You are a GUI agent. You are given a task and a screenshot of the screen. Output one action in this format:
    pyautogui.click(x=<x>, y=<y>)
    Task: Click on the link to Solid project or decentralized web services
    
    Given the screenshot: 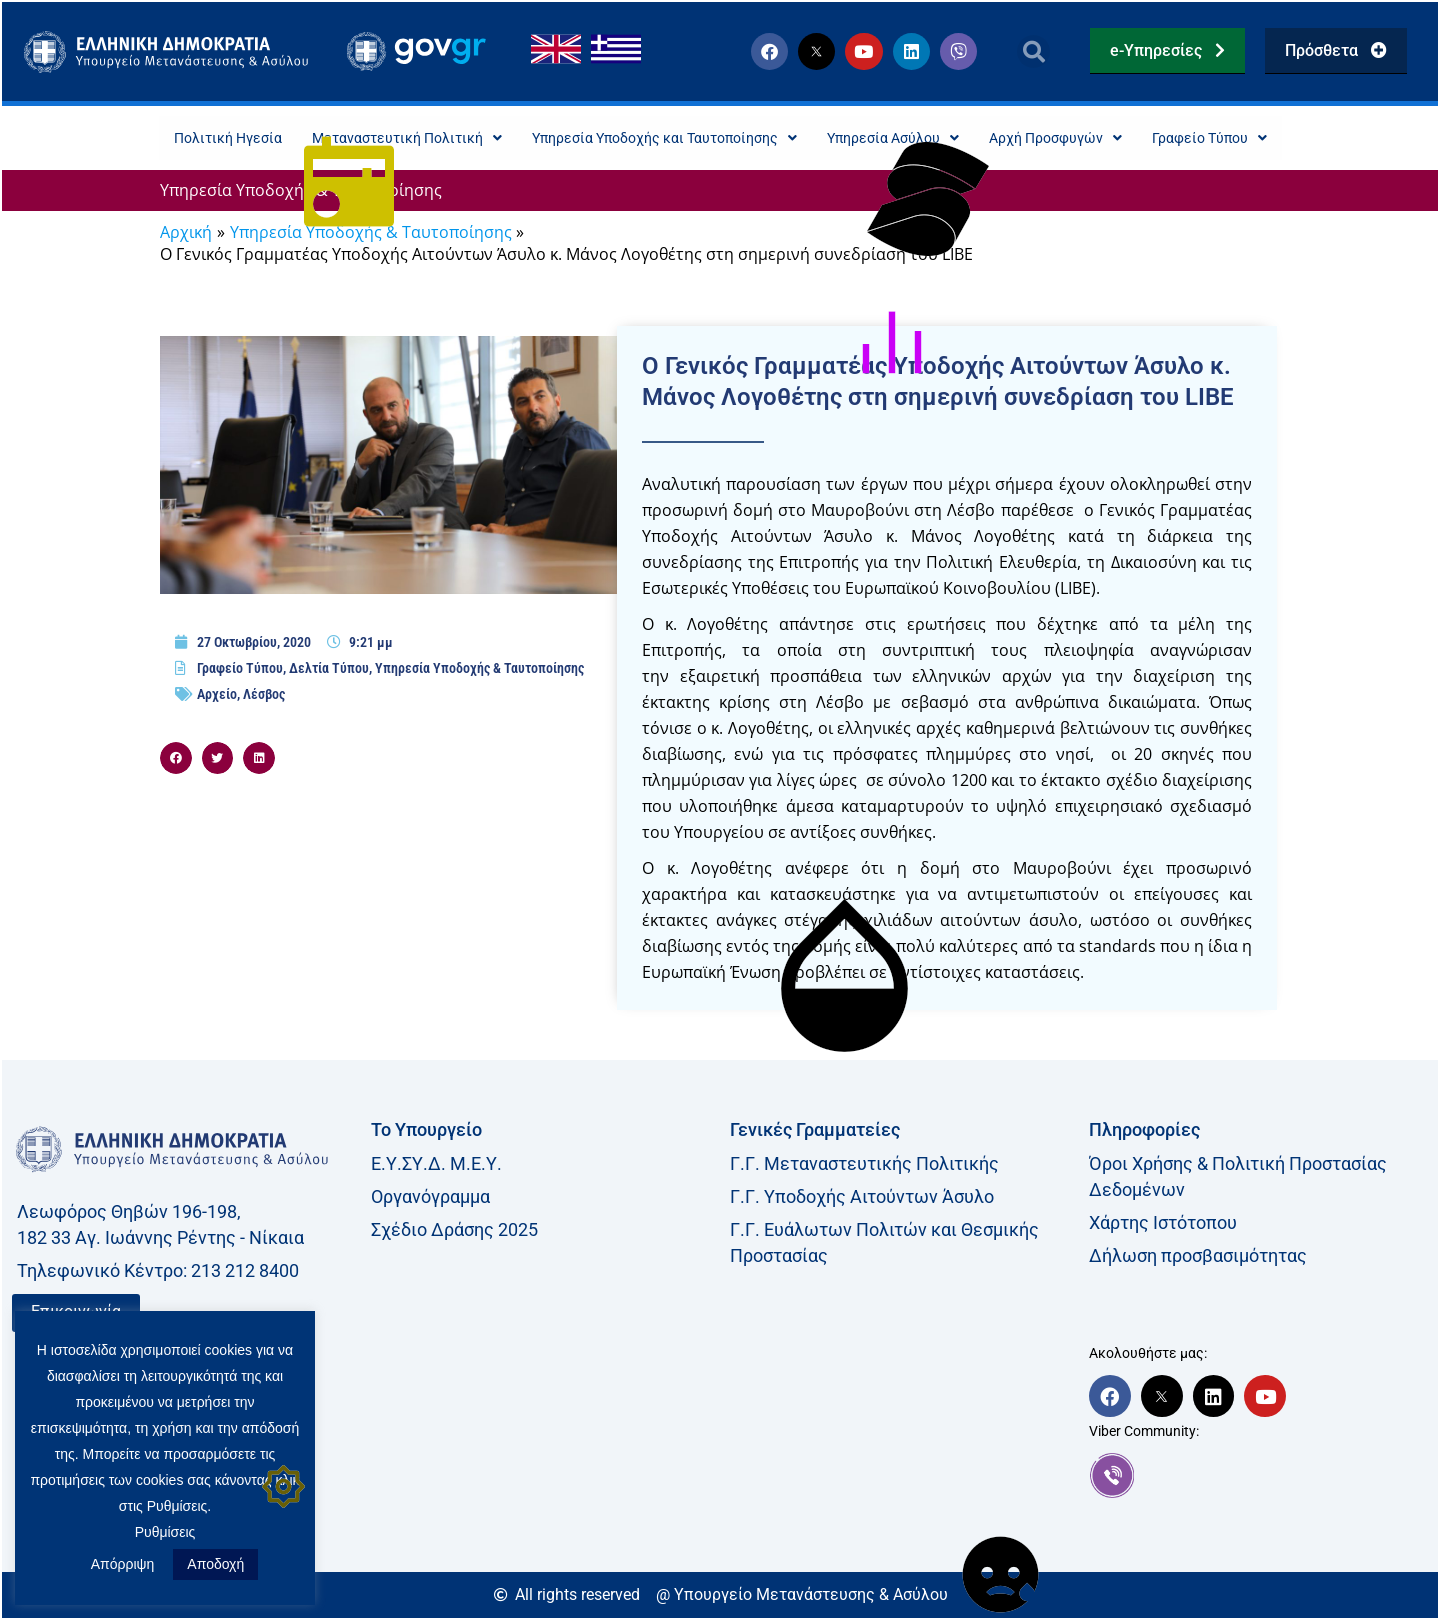 What is the action you would take?
    pyautogui.click(x=928, y=199)
    